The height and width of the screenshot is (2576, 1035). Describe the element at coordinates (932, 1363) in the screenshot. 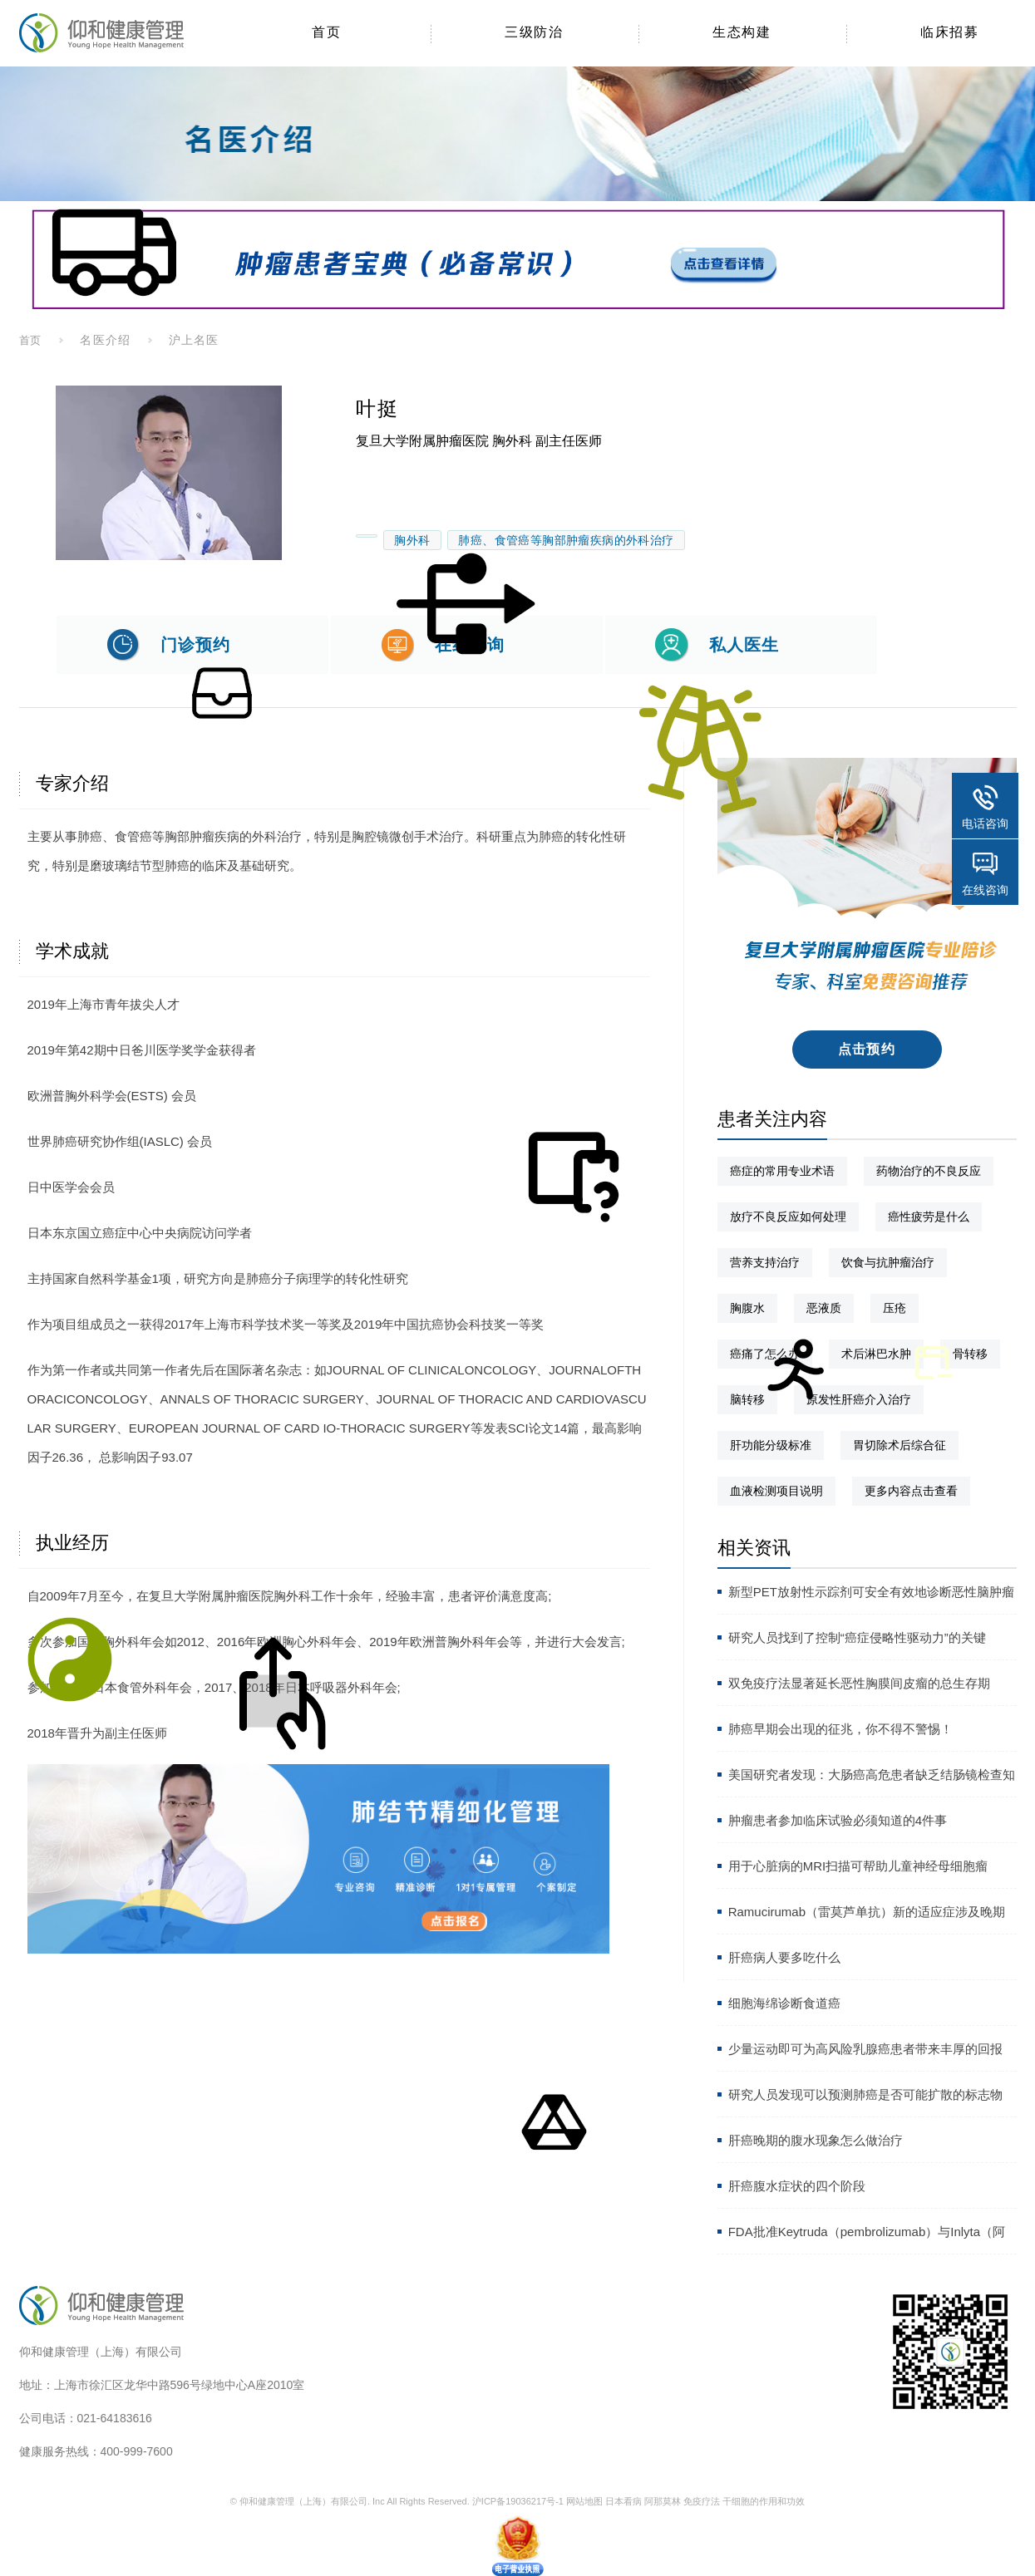

I see `remove a browser tab or window` at that location.